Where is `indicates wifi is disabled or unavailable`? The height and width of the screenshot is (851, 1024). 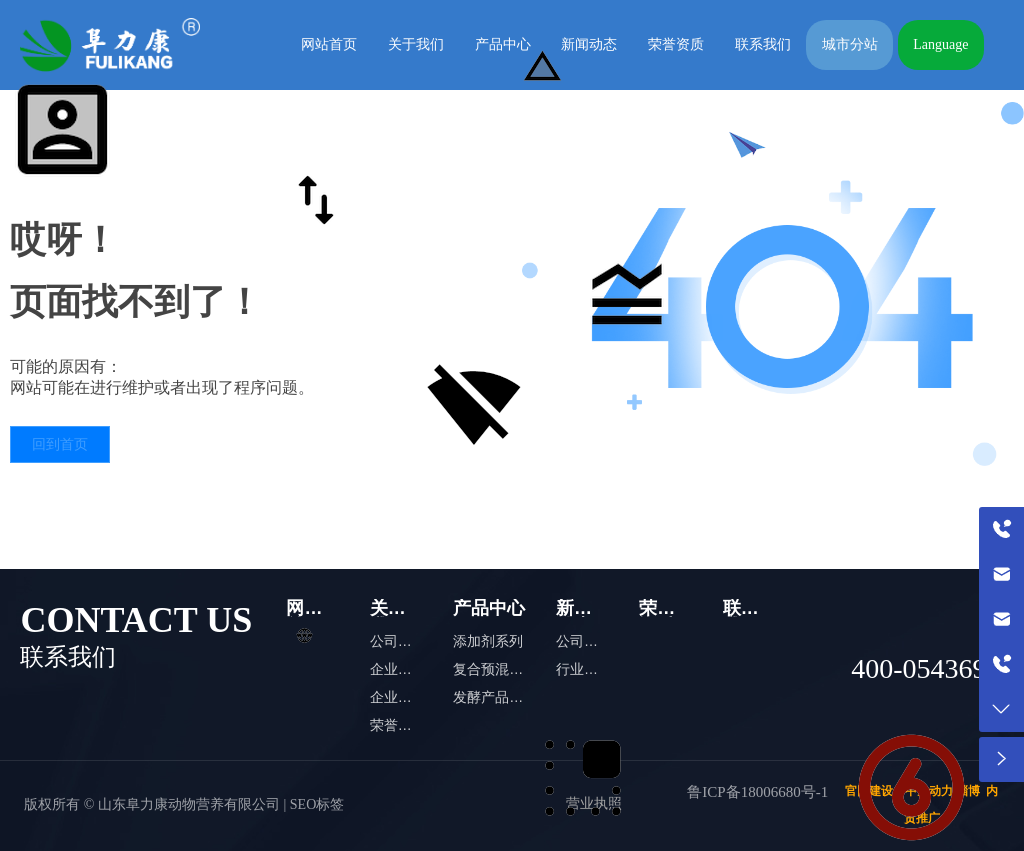 indicates wifi is disabled or unavailable is located at coordinates (474, 407).